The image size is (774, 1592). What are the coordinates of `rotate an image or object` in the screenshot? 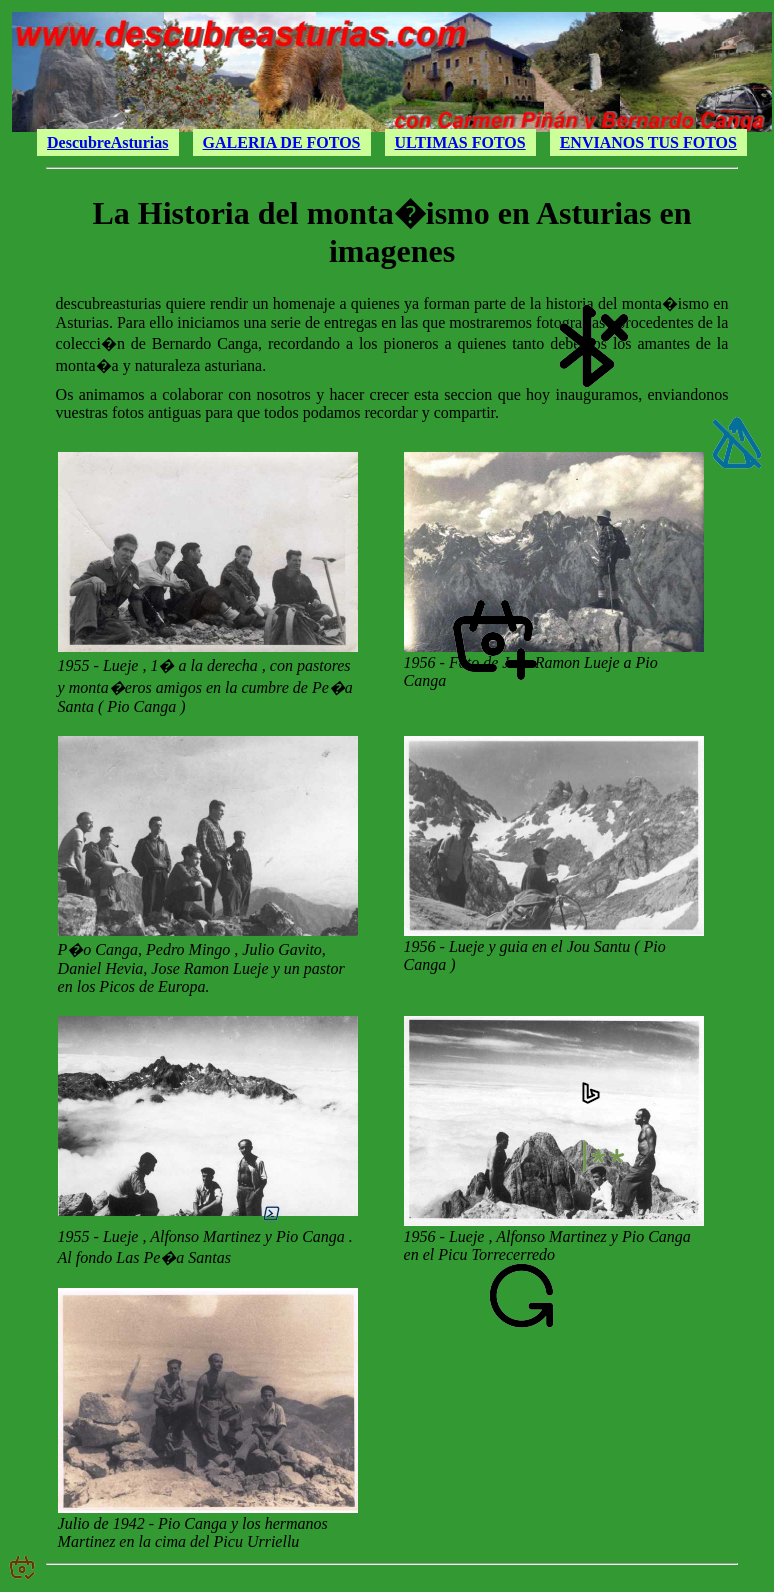 It's located at (521, 1295).